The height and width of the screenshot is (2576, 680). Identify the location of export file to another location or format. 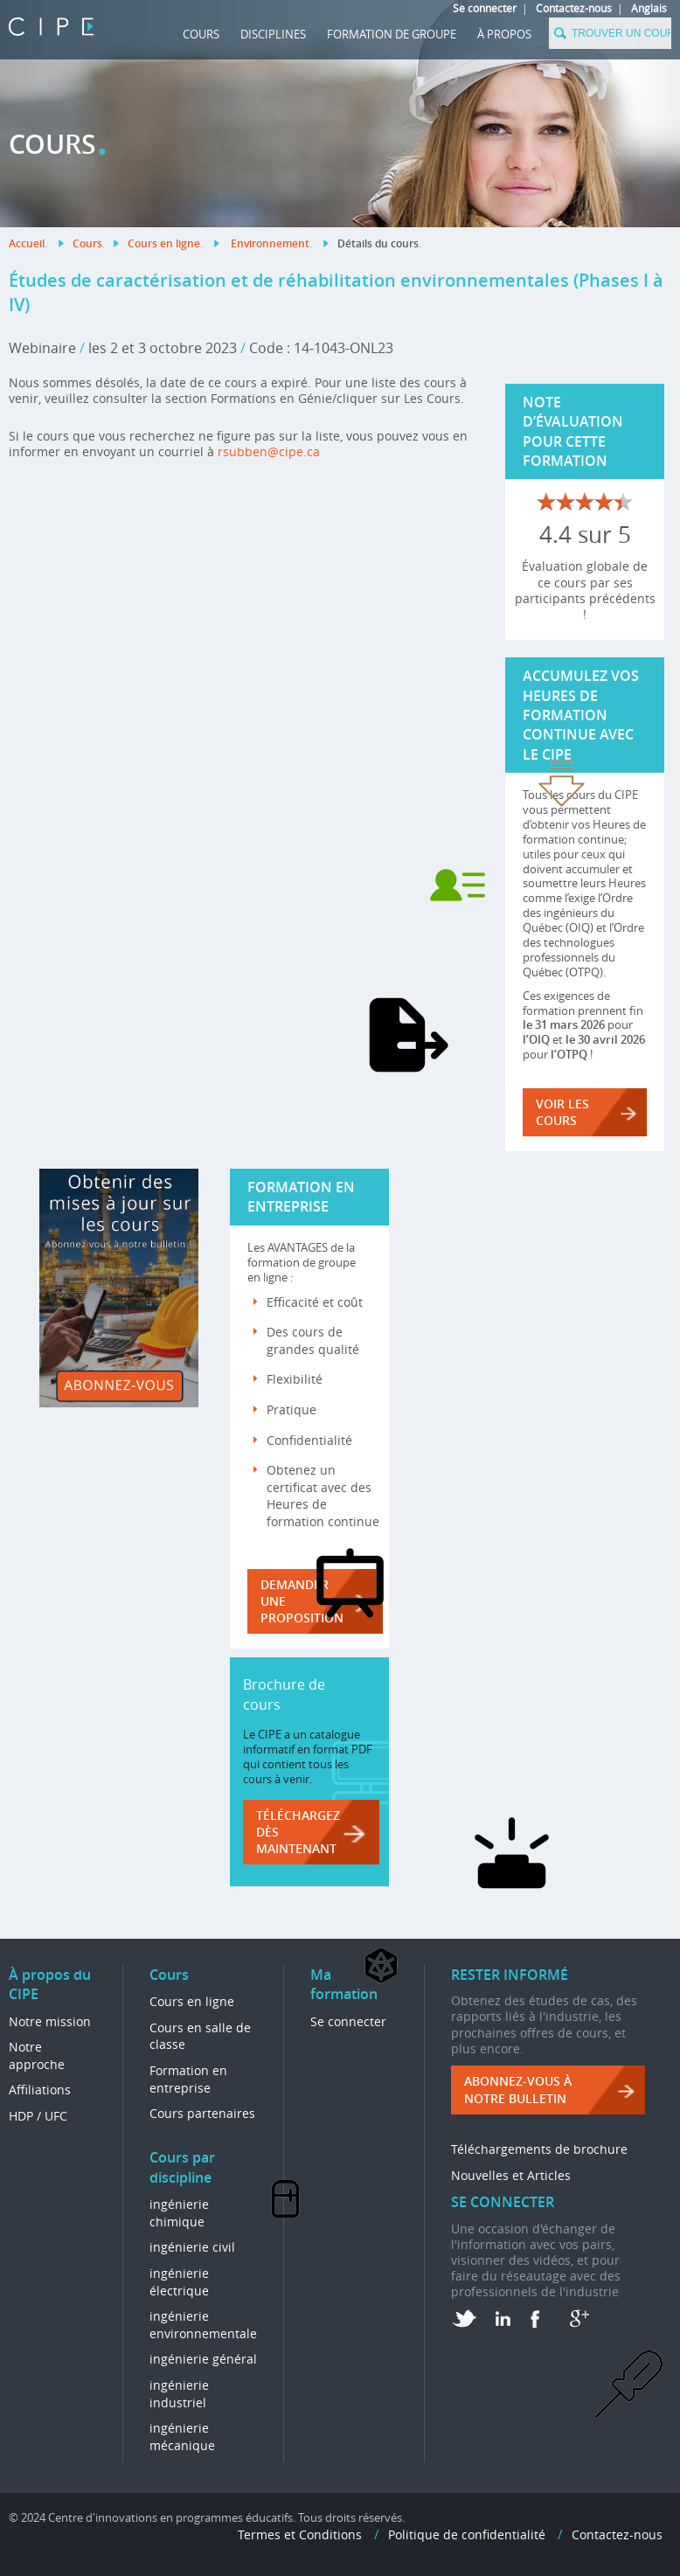
(406, 1035).